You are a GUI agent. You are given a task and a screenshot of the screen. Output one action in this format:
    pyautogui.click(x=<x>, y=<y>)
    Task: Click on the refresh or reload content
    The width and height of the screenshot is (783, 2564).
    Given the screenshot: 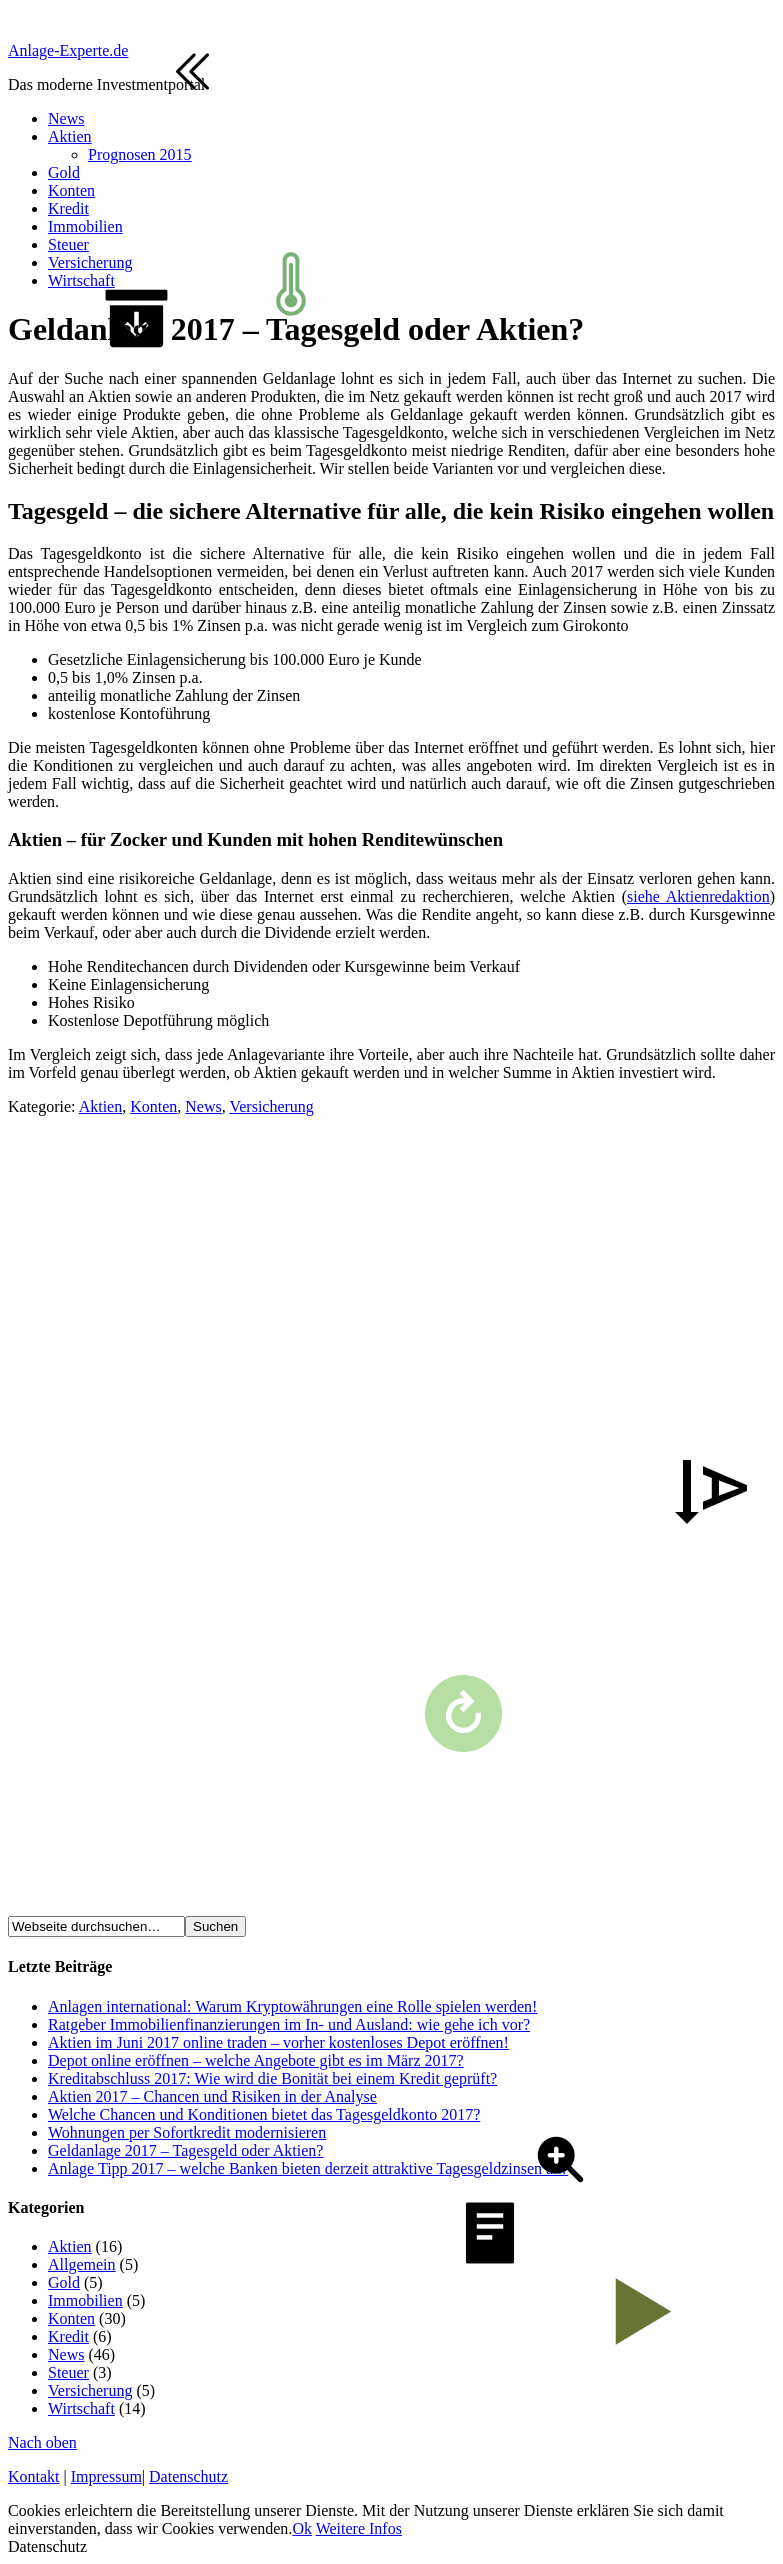 What is the action you would take?
    pyautogui.click(x=463, y=1713)
    